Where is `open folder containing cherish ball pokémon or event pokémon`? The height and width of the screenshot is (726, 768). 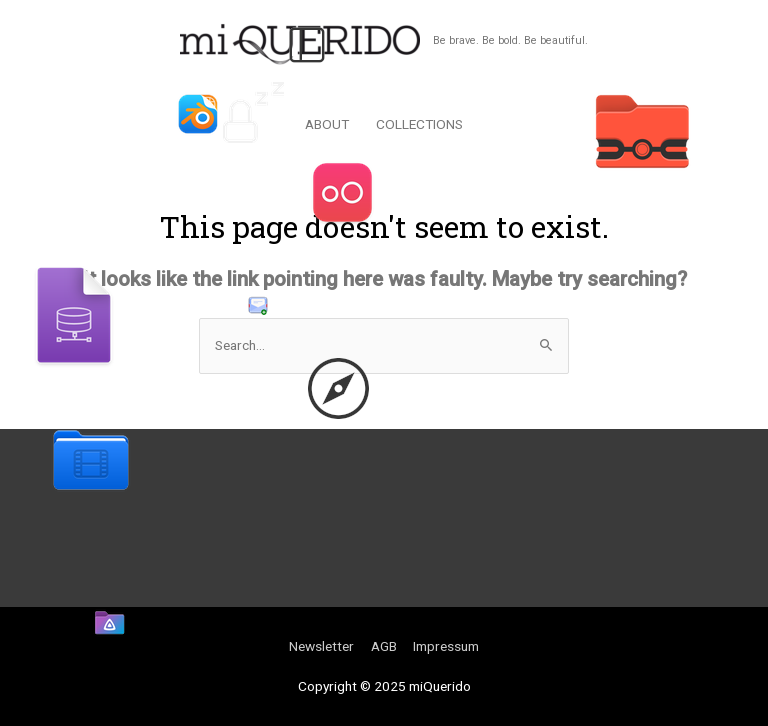
open folder containing cherish ball pokémon or event pokémon is located at coordinates (642, 134).